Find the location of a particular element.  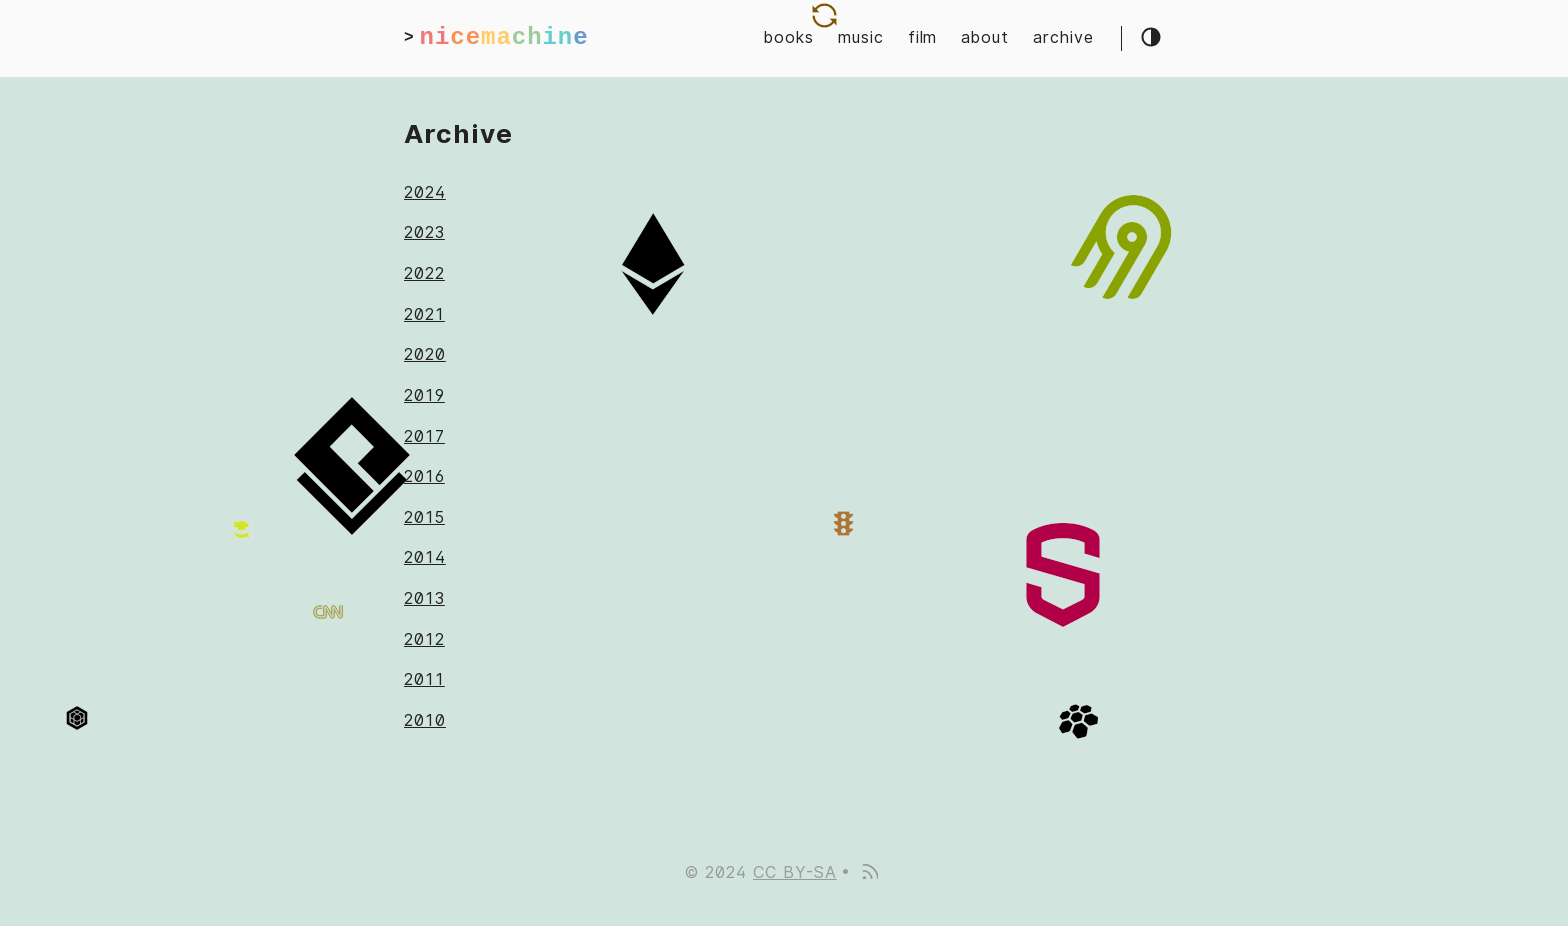

open Linphone app is located at coordinates (241, 529).